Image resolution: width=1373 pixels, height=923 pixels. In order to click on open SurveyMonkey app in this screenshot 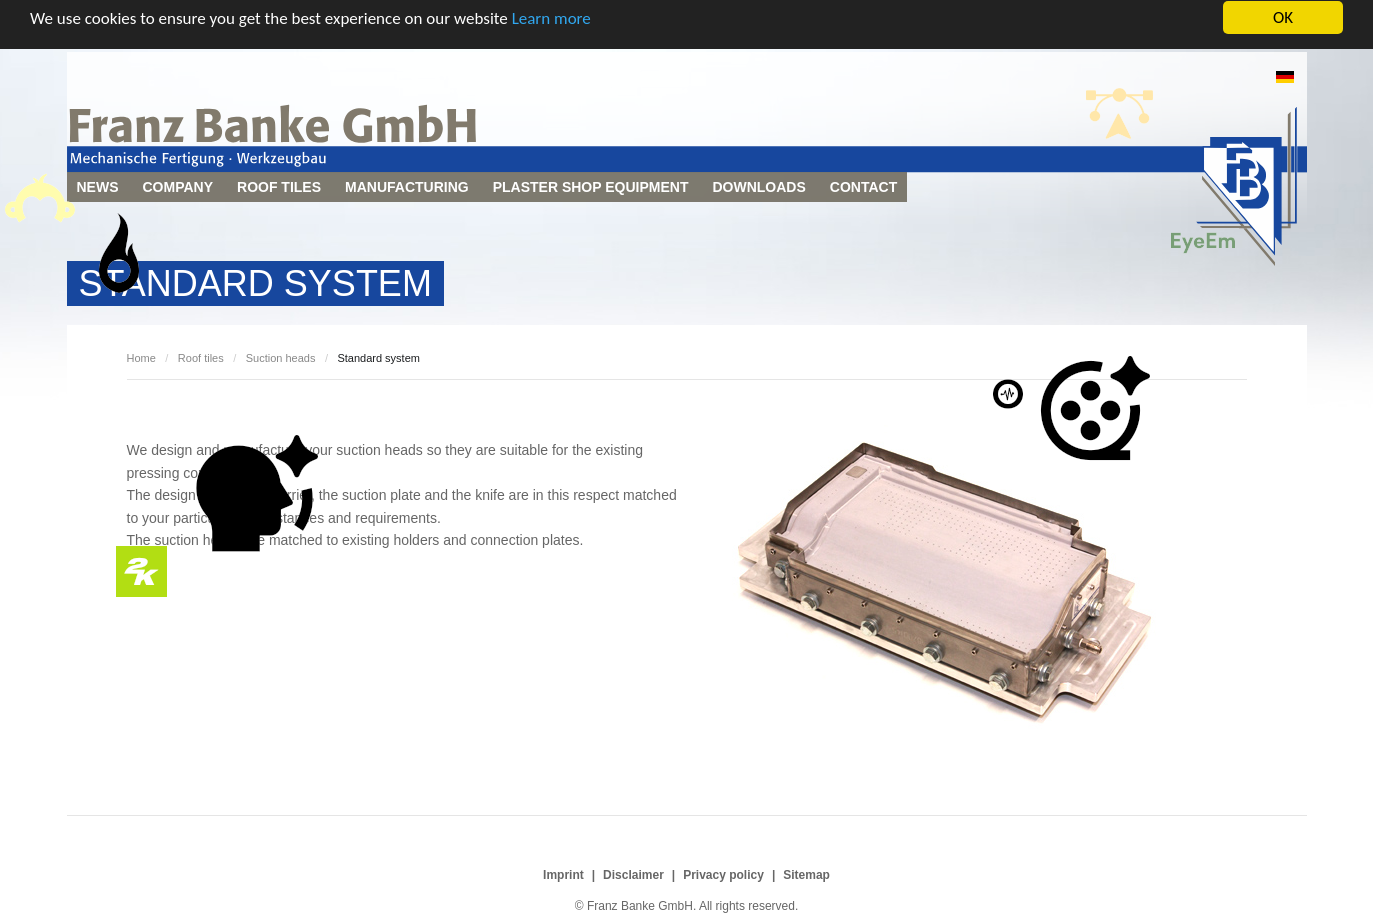, I will do `click(40, 198)`.